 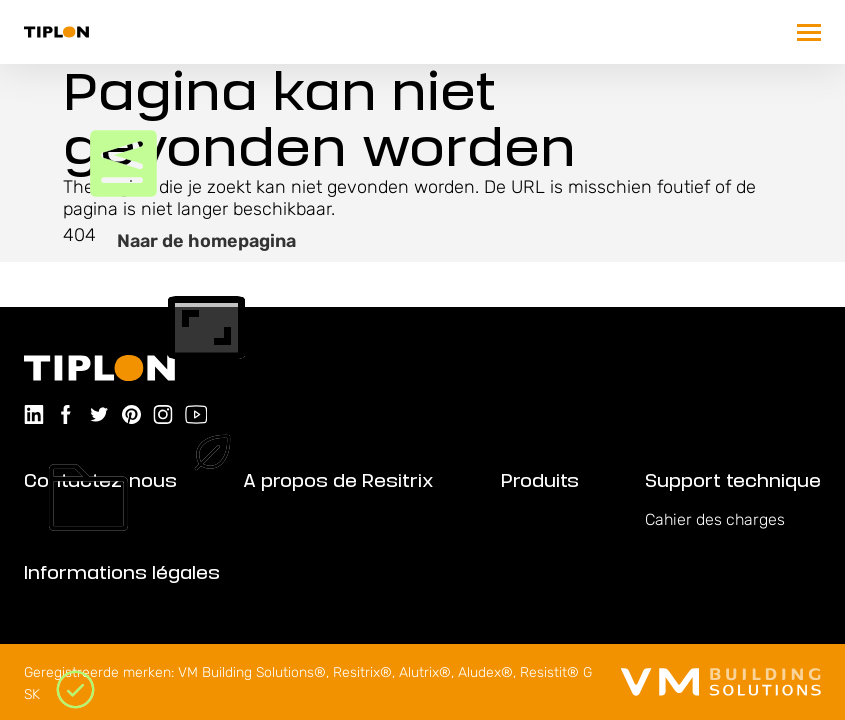 I want to click on open folder to view files, so click(x=88, y=497).